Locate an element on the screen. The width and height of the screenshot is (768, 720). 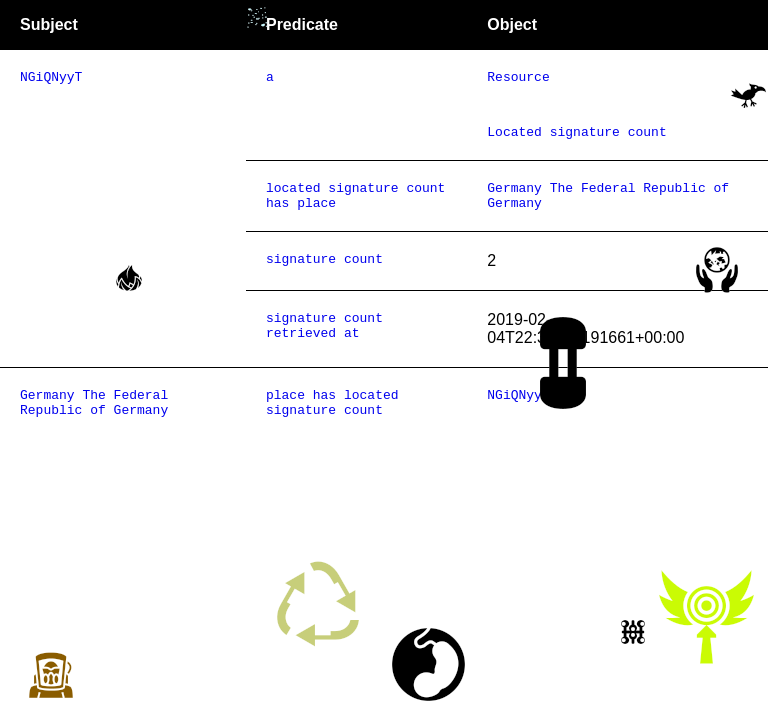
indicates hazardous material or contamination zone is located at coordinates (51, 674).